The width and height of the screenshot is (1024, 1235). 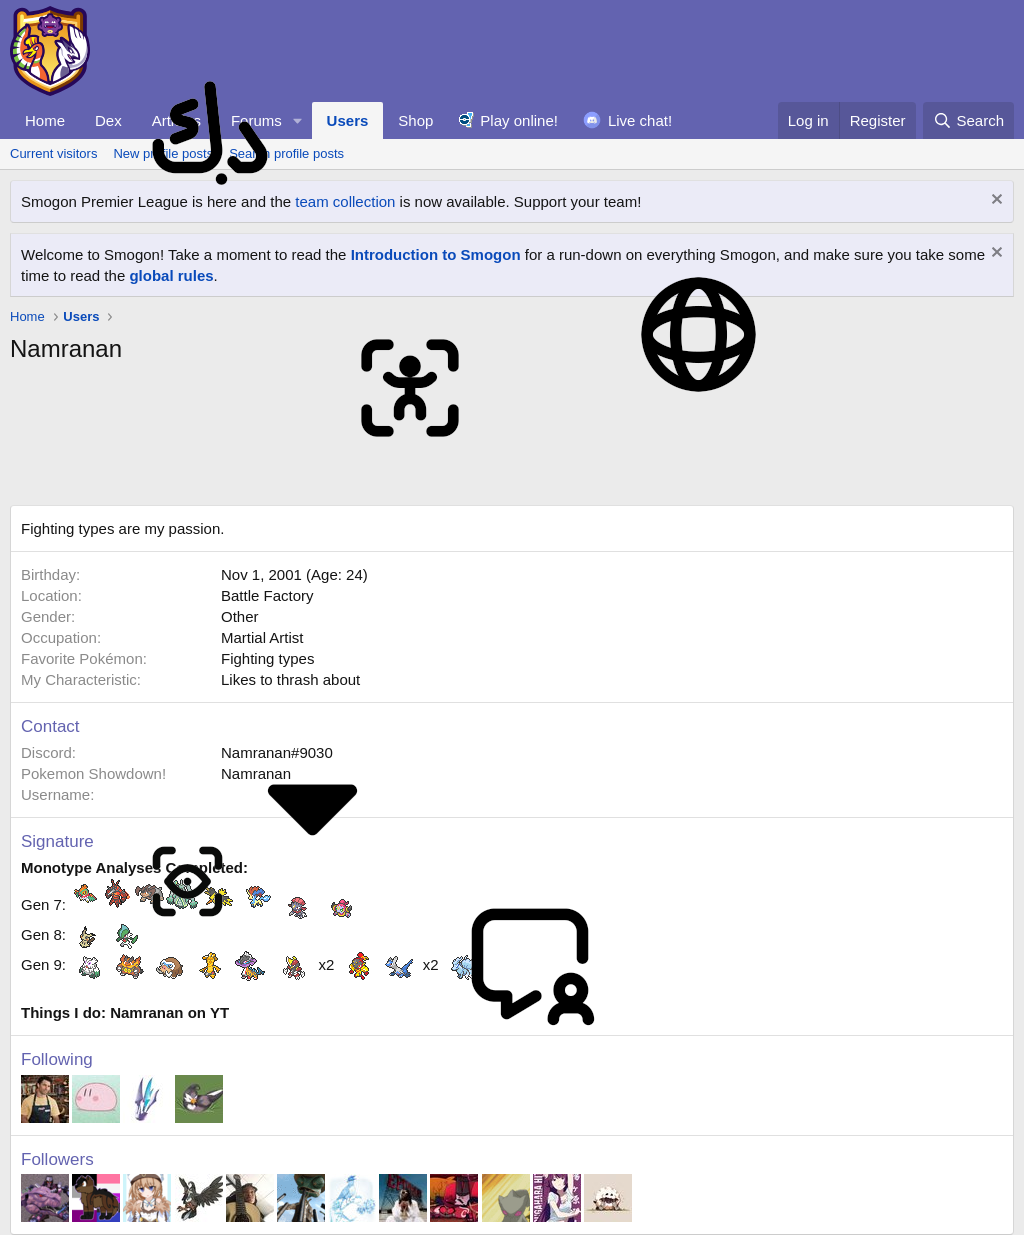 I want to click on view 360-degree panorama, so click(x=698, y=334).